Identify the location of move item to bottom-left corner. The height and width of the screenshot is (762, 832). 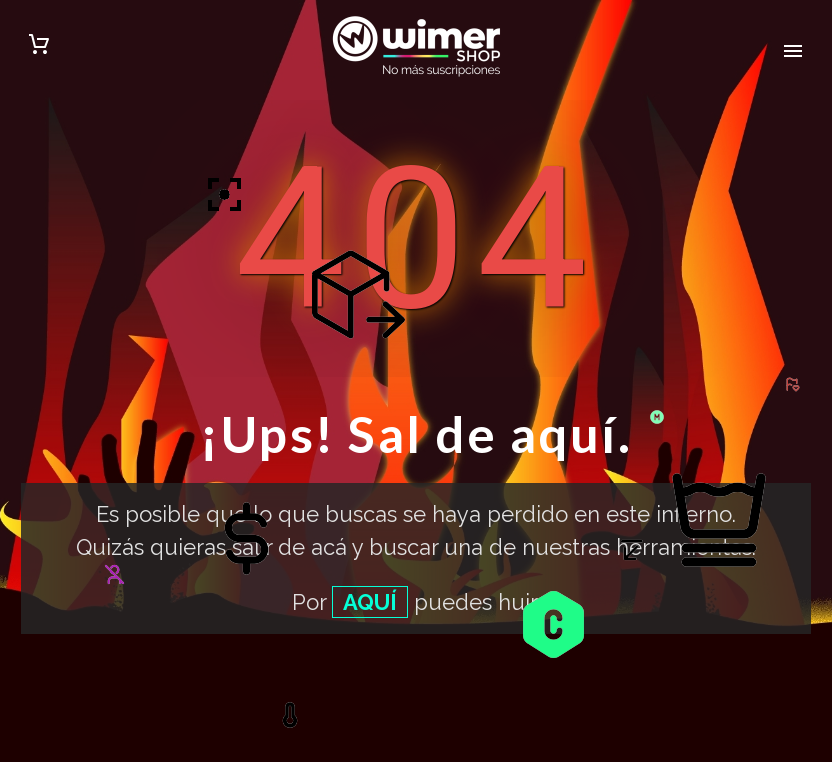
(631, 550).